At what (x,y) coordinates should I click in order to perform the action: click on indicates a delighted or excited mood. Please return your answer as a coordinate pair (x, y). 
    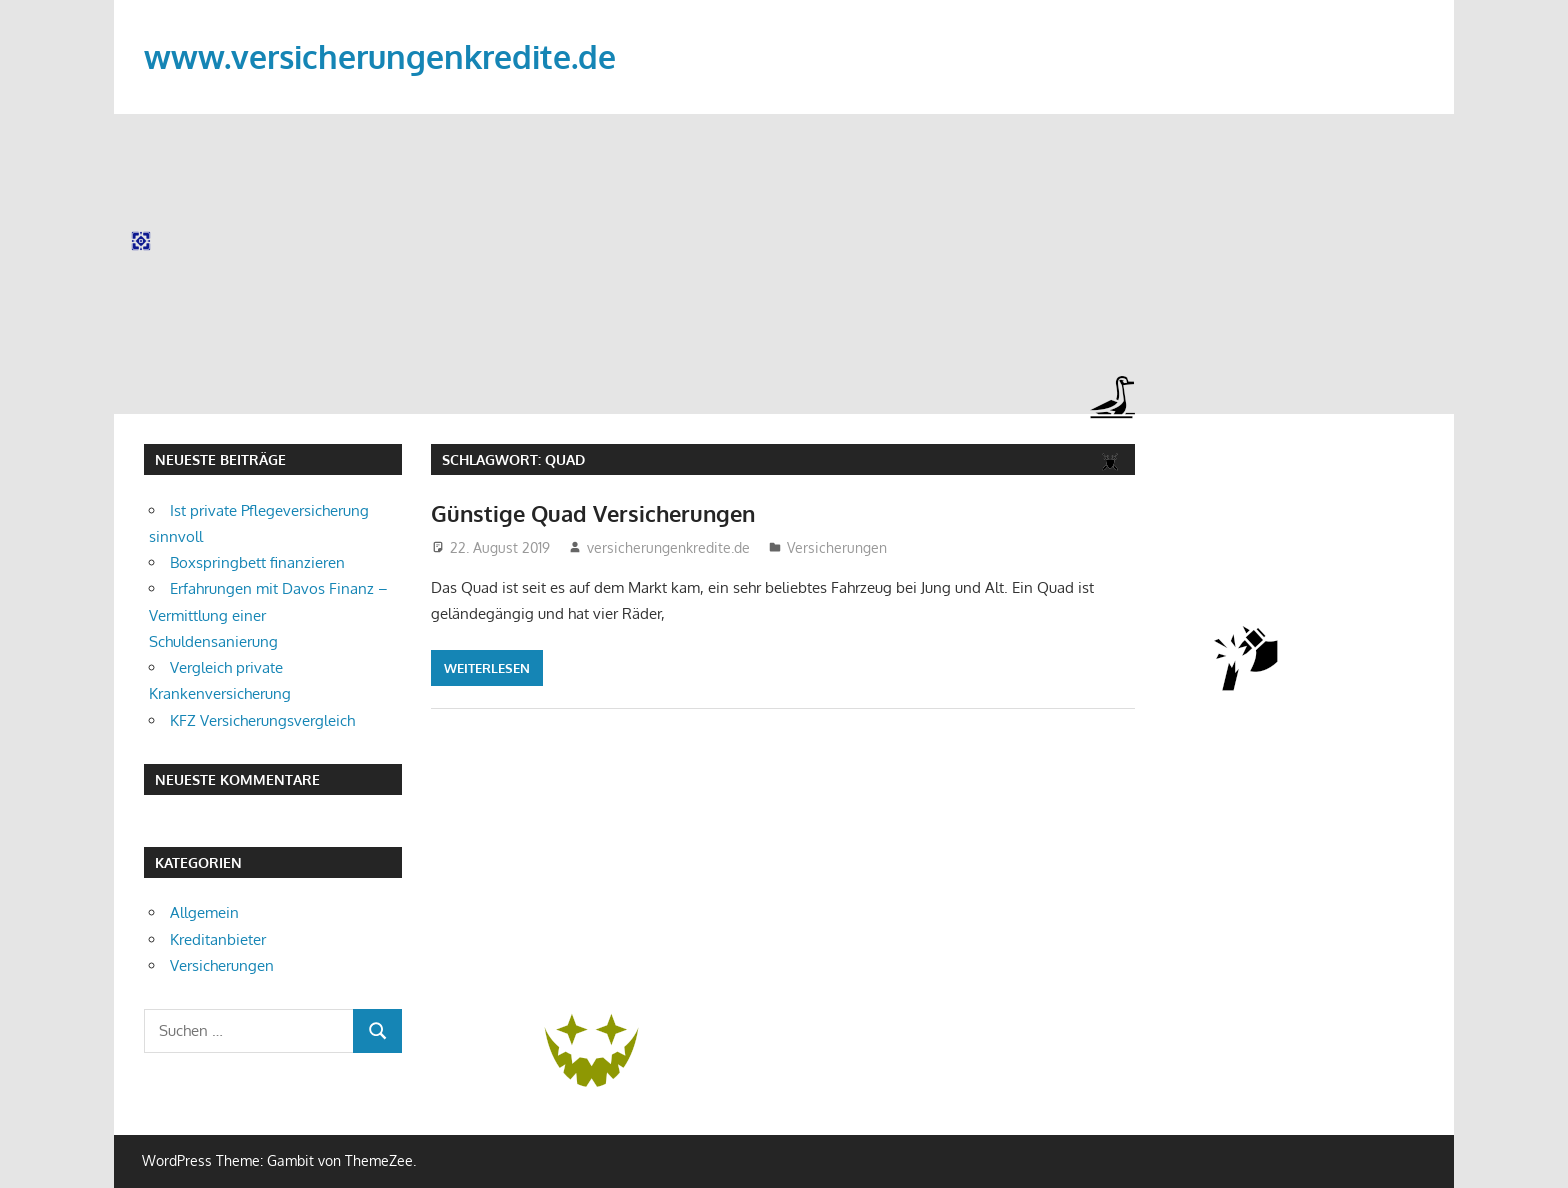
    Looking at the image, I should click on (591, 1048).